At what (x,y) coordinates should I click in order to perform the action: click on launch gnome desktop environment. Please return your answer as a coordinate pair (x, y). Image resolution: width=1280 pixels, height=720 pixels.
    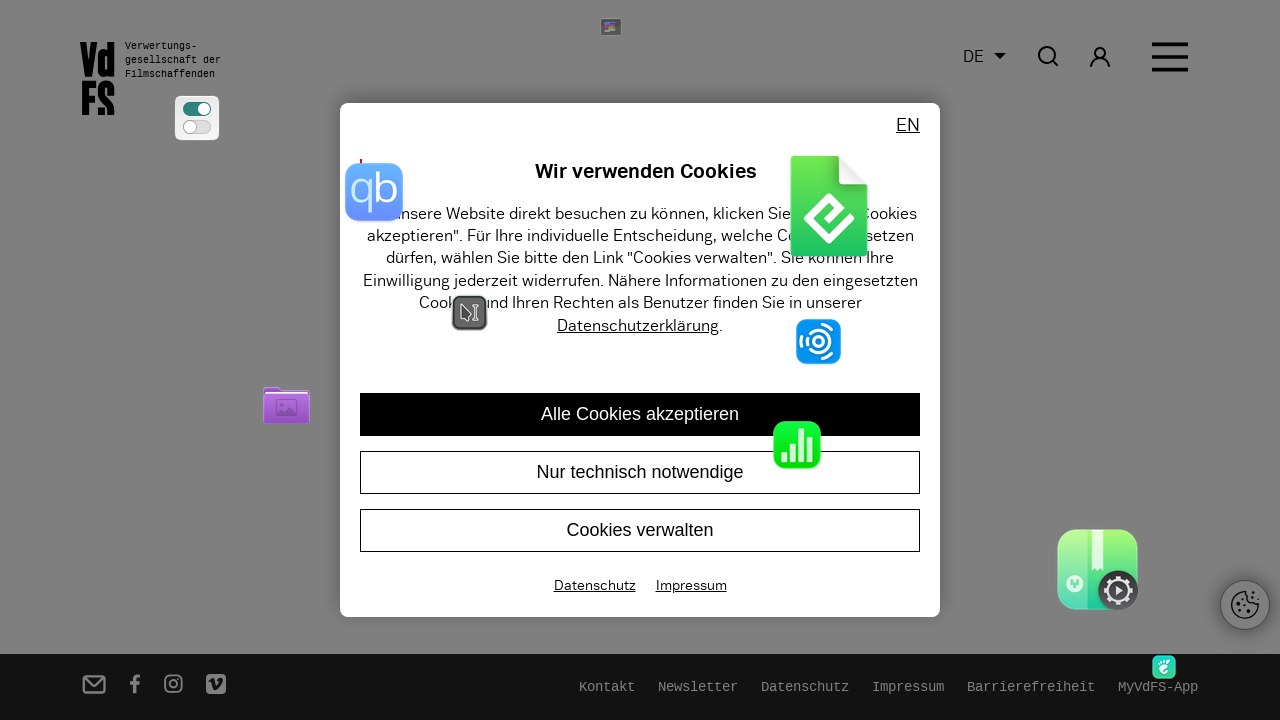
    Looking at the image, I should click on (1164, 667).